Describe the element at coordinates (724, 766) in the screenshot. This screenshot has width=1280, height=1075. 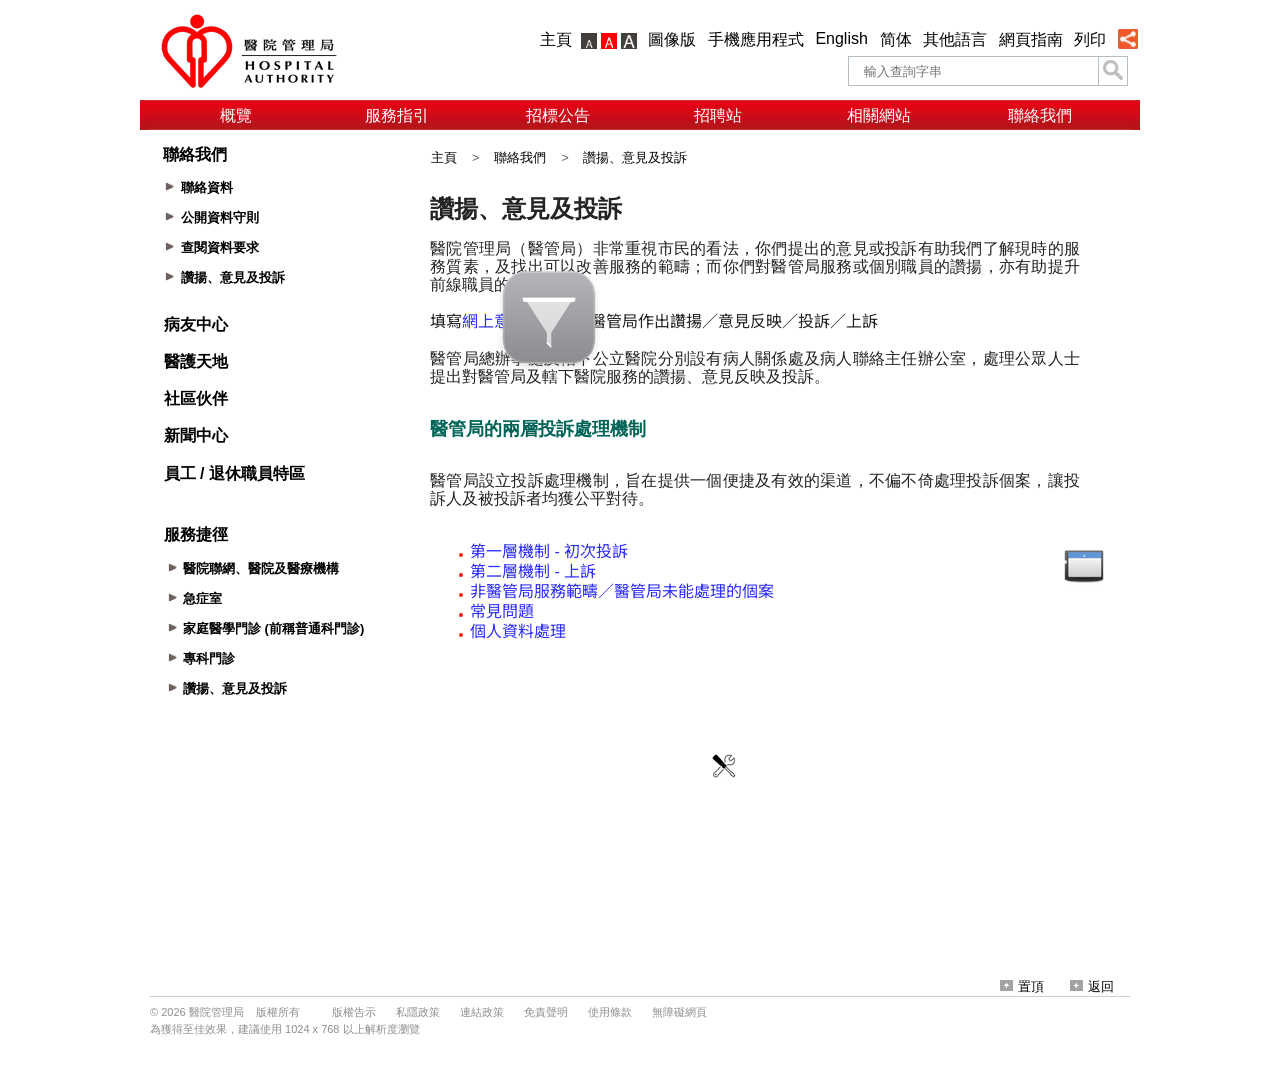
I see `access the utilities folder in the sidebar` at that location.